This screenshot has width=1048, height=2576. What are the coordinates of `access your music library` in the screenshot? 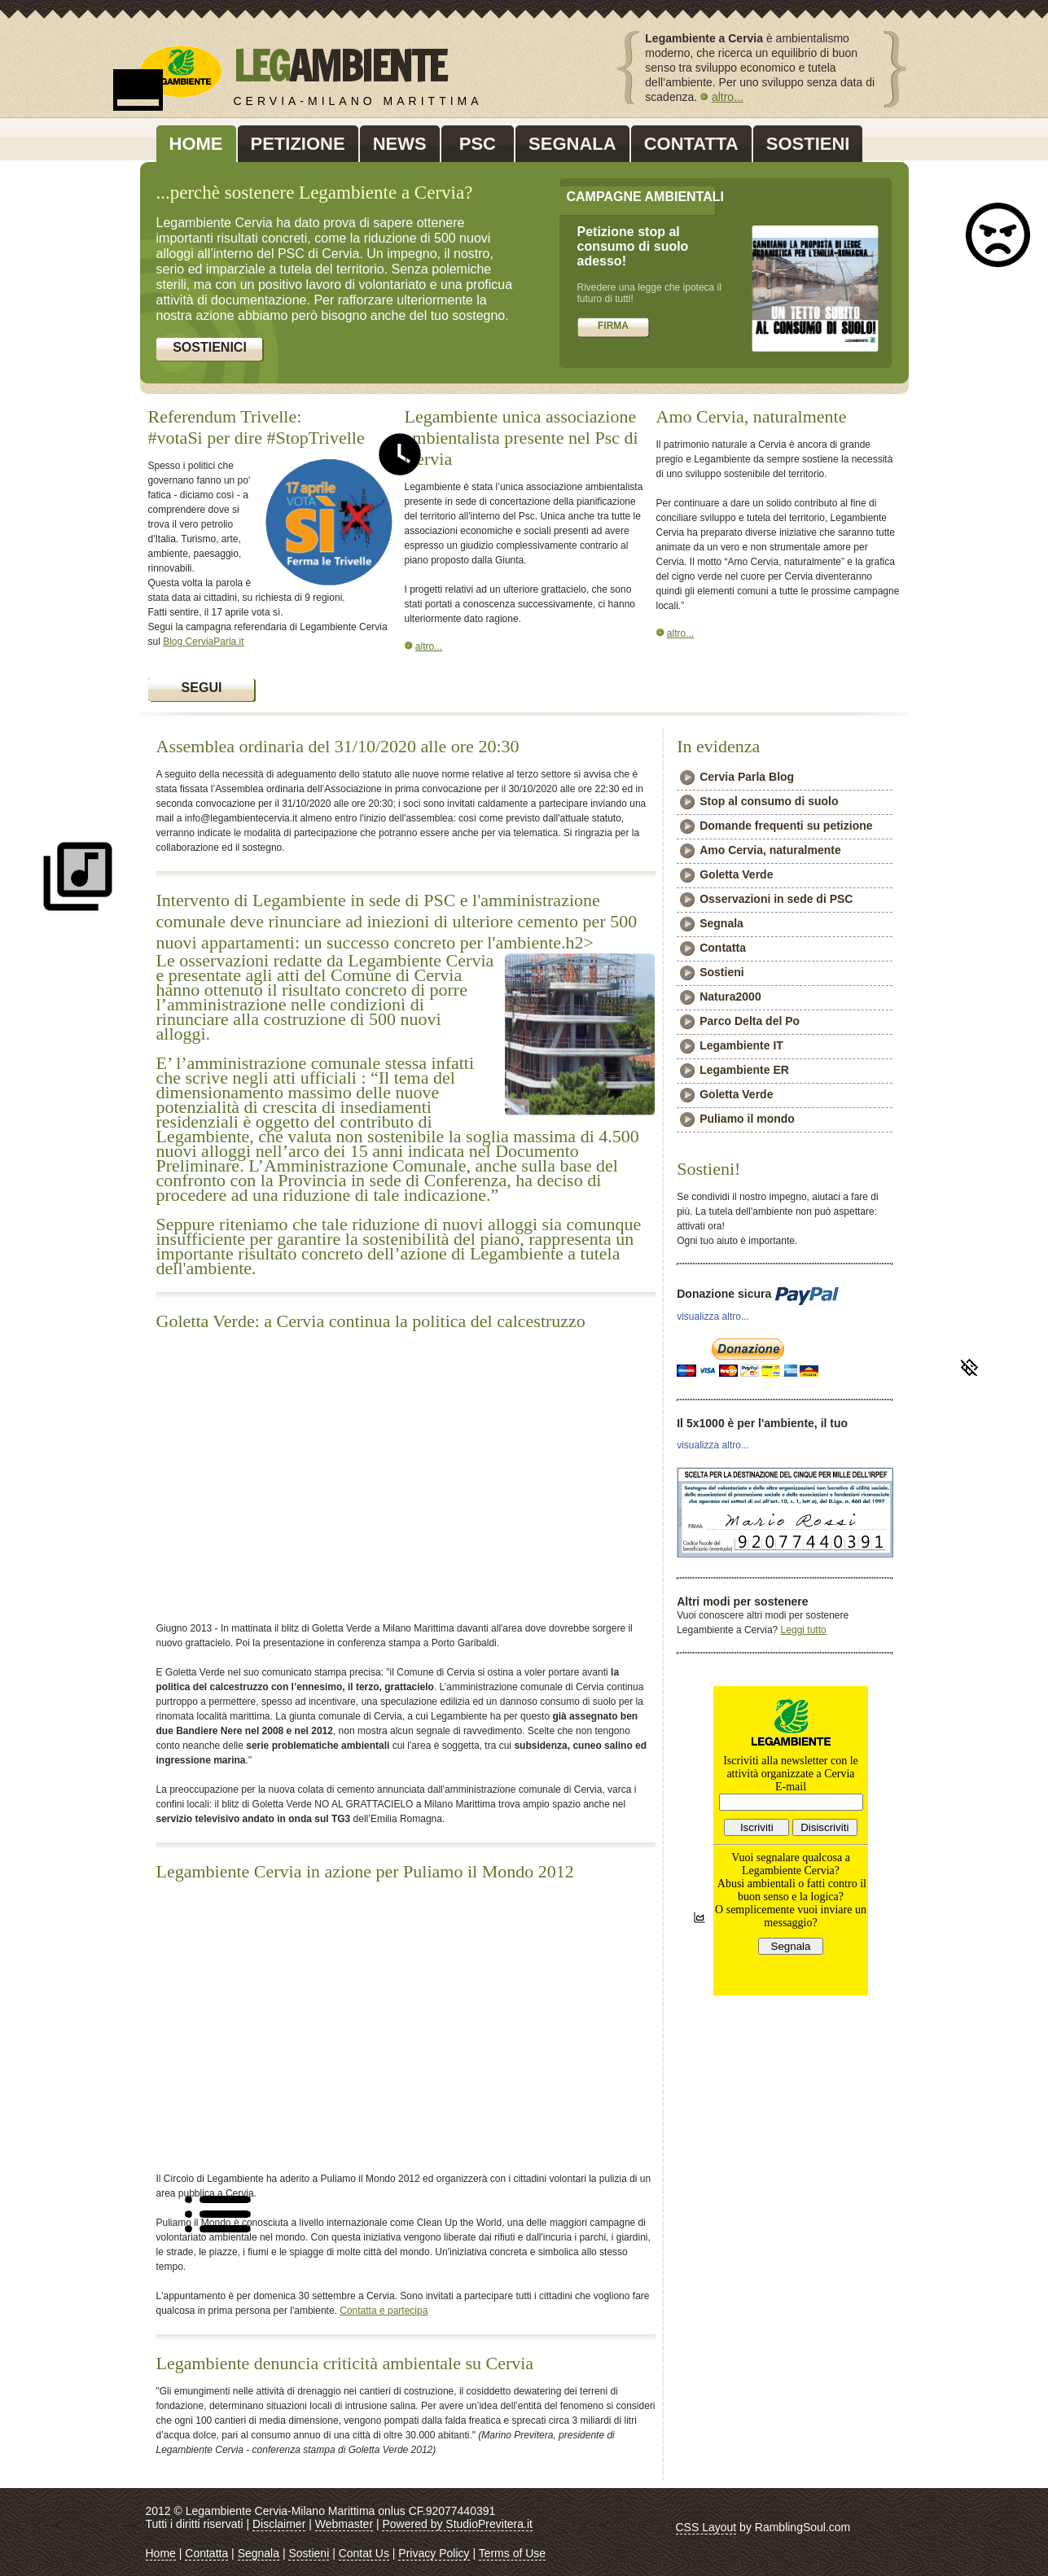 It's located at (77, 876).